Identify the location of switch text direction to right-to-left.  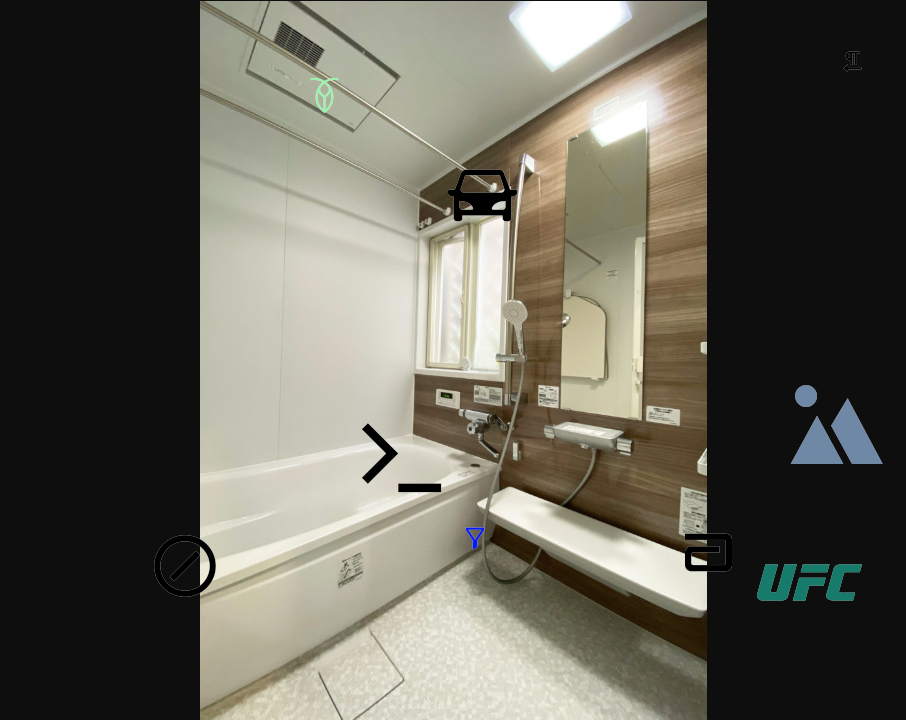
(853, 61).